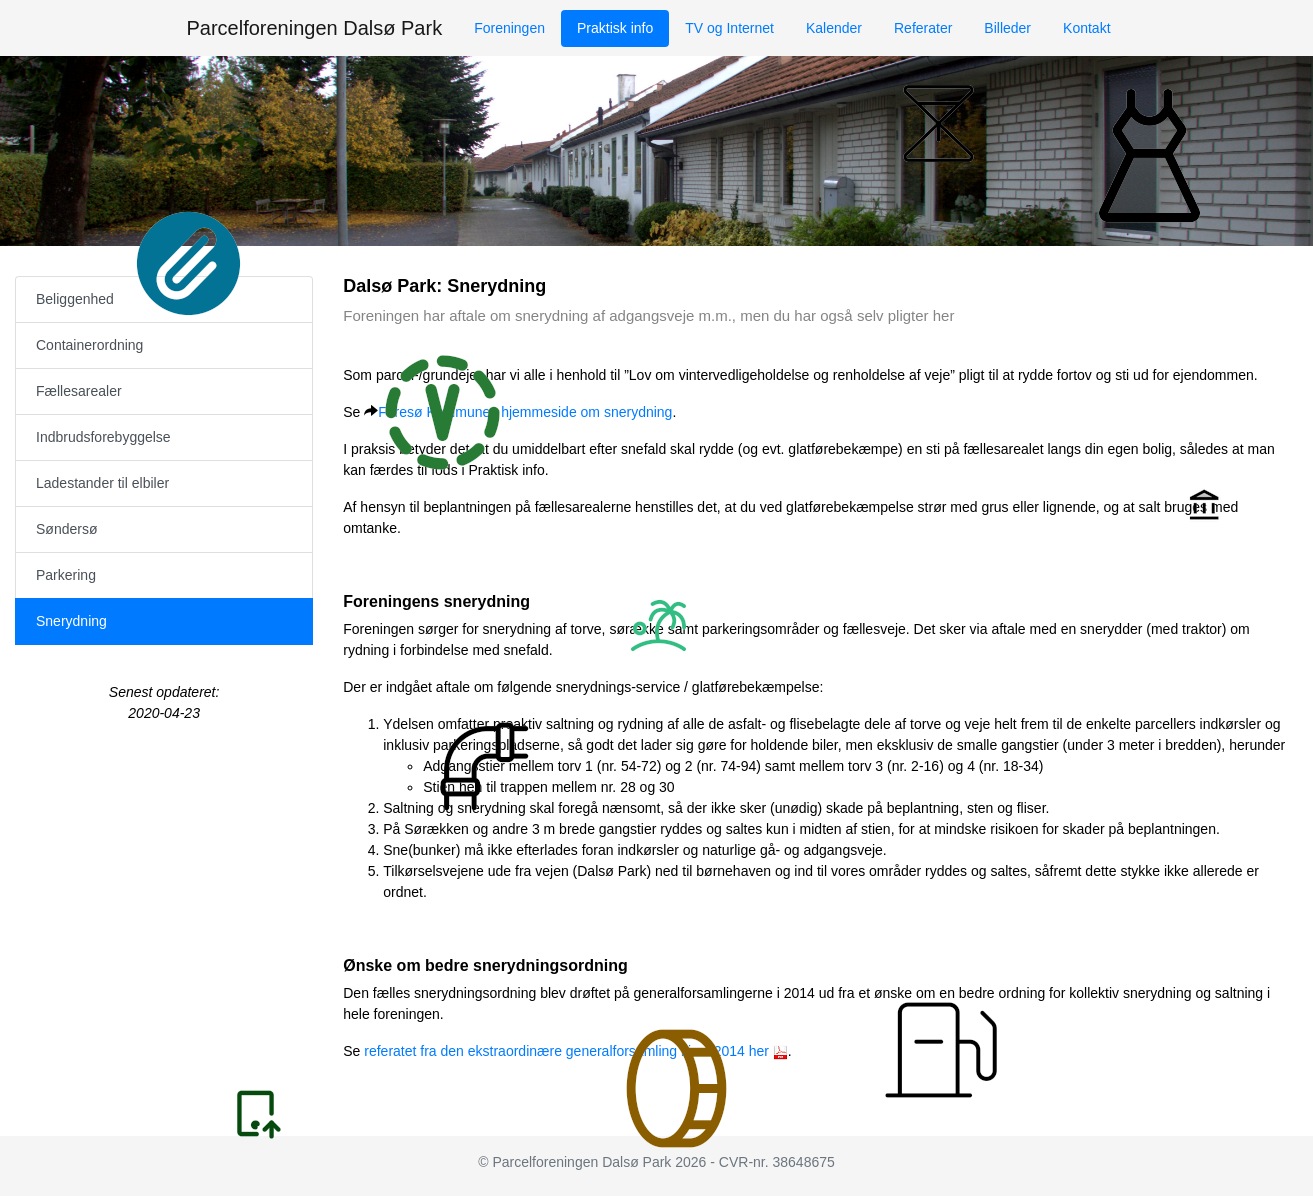  Describe the element at coordinates (658, 625) in the screenshot. I see `view vacation or travel destinations` at that location.